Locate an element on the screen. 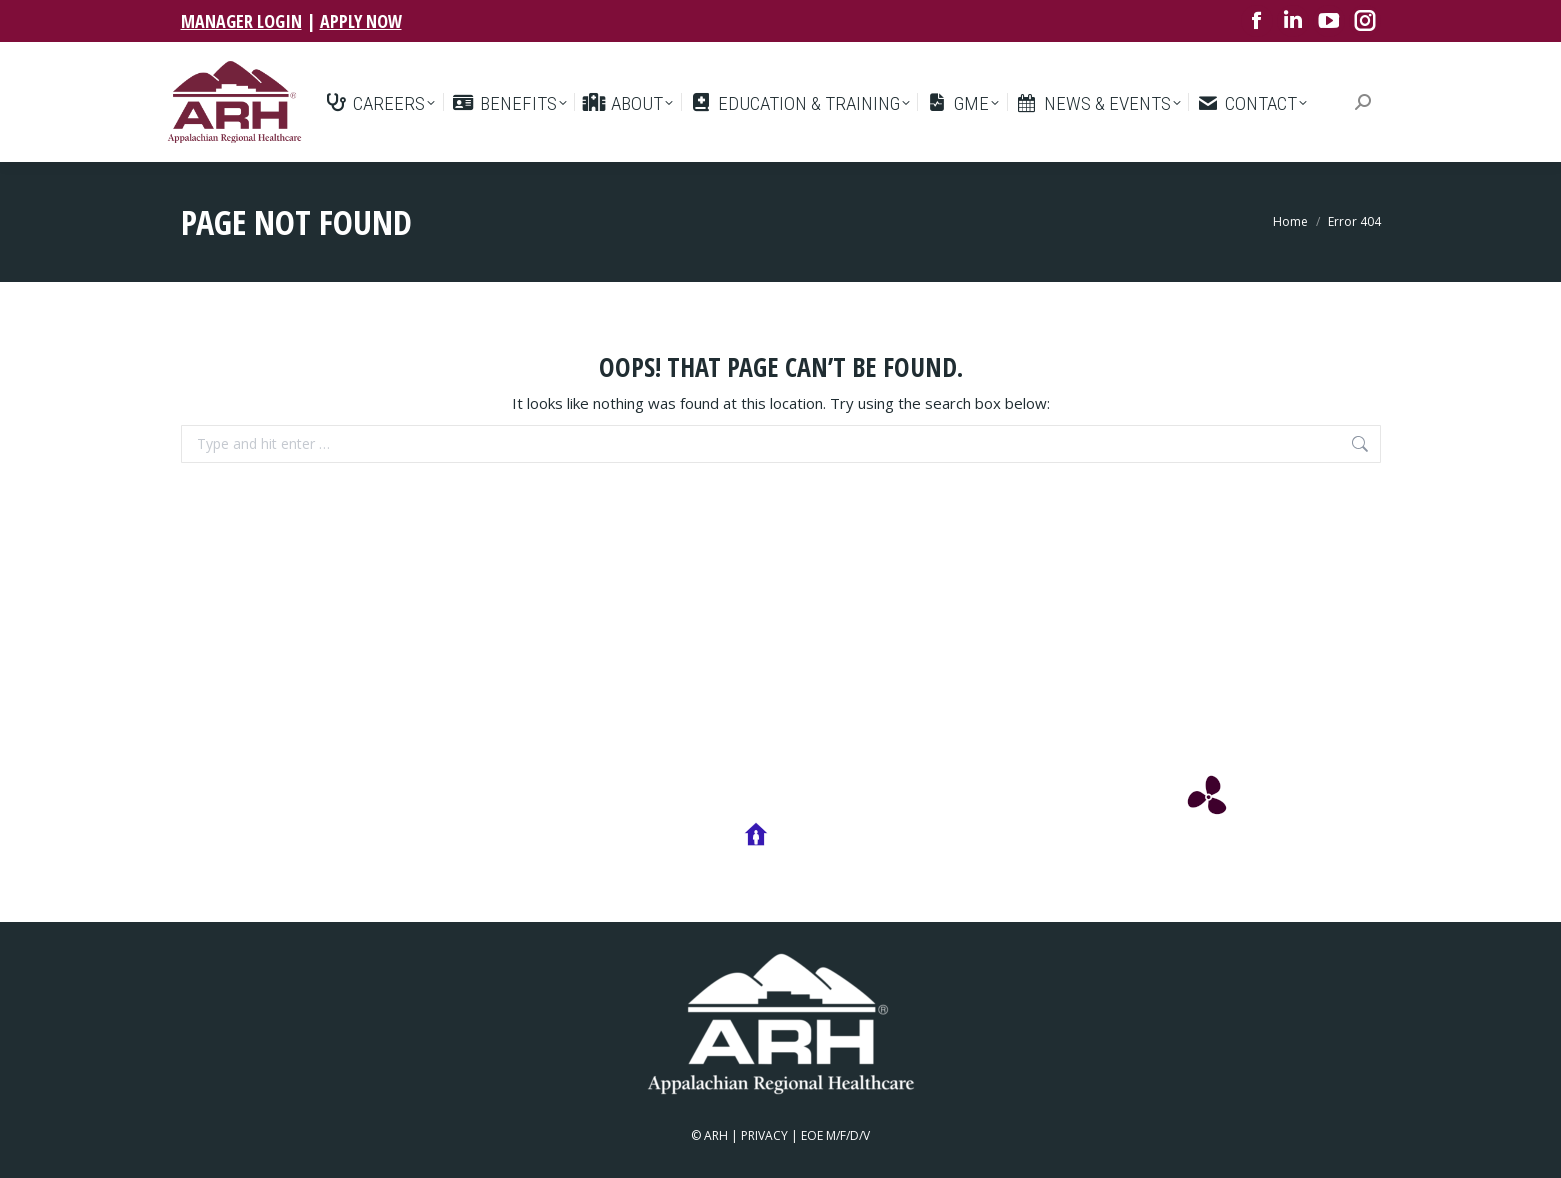 This screenshot has height=1178, width=1561. view player home base or headquarters is located at coordinates (756, 834).